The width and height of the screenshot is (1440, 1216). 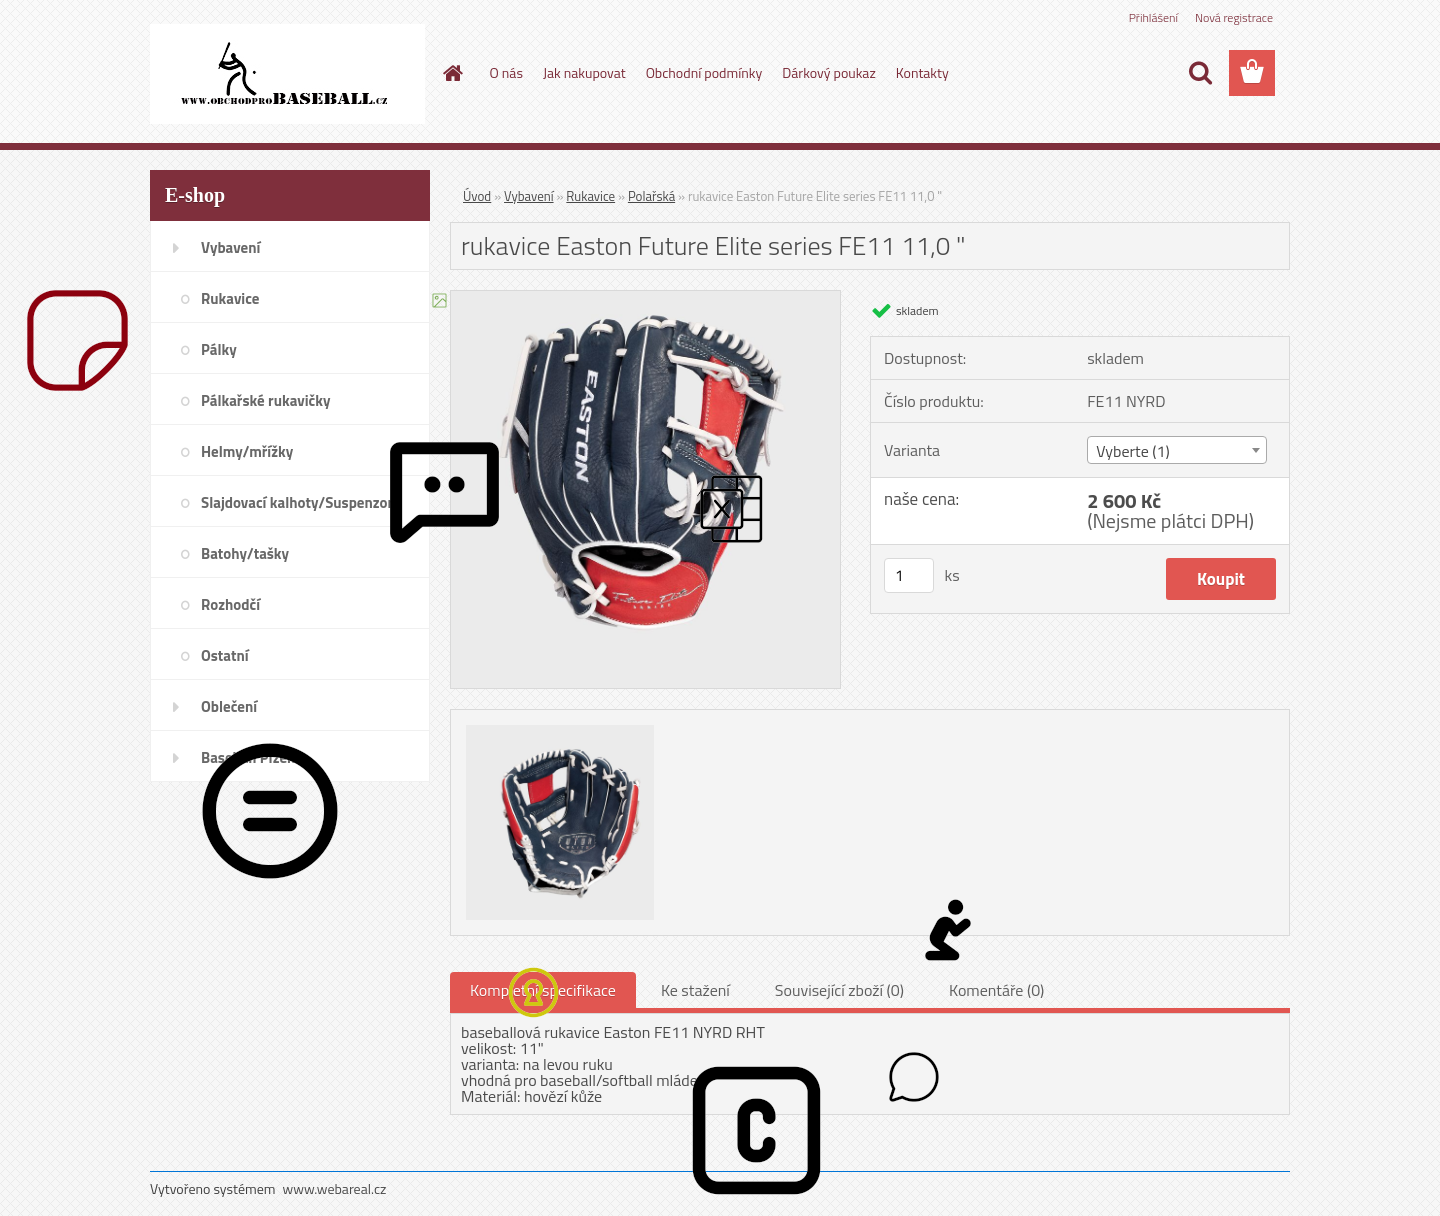 What do you see at coordinates (270, 811) in the screenshot?
I see `indicates creative commons no-derivatives license` at bounding box center [270, 811].